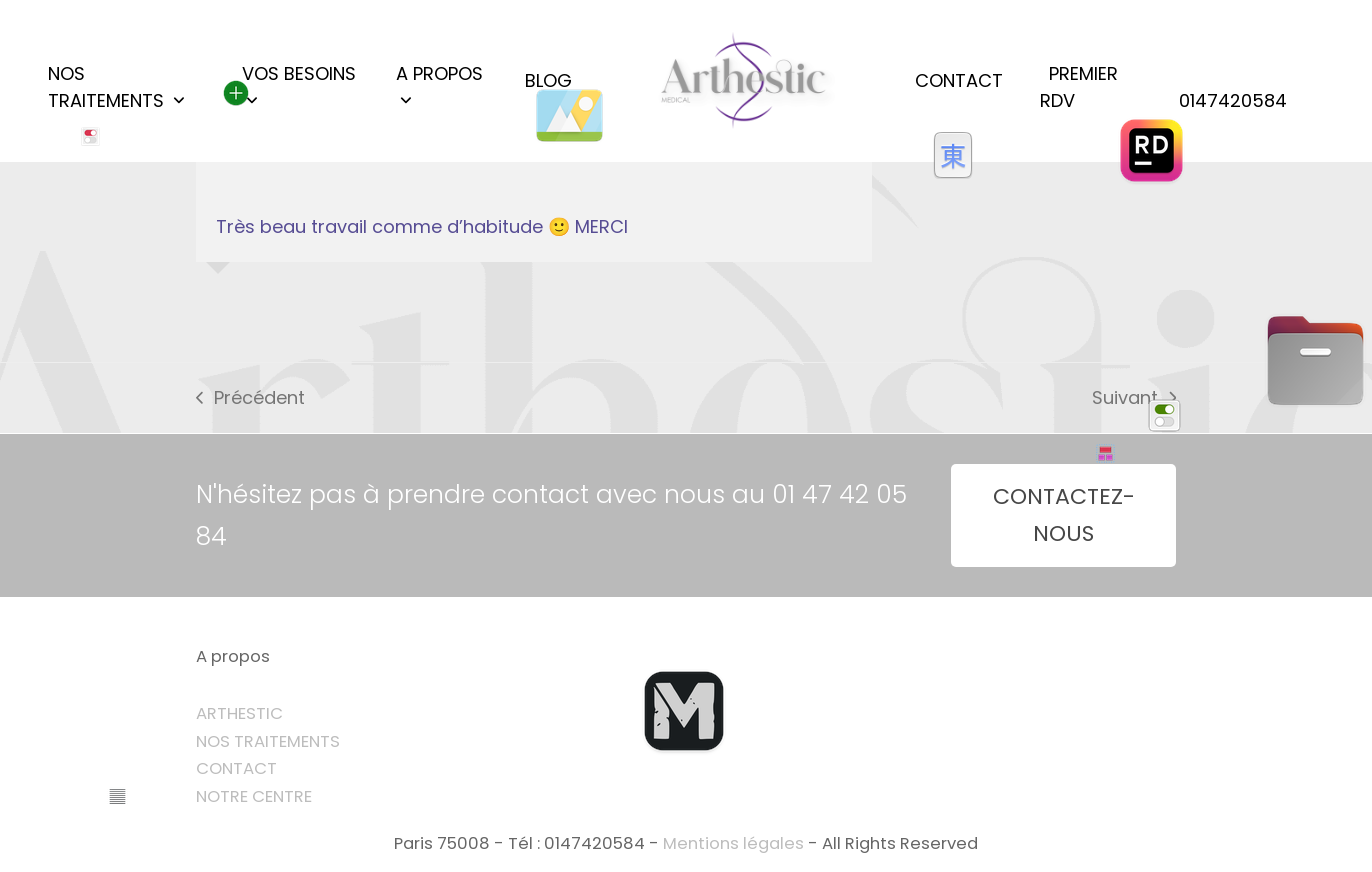 The height and width of the screenshot is (872, 1372). I want to click on open the file manager application, so click(1315, 360).